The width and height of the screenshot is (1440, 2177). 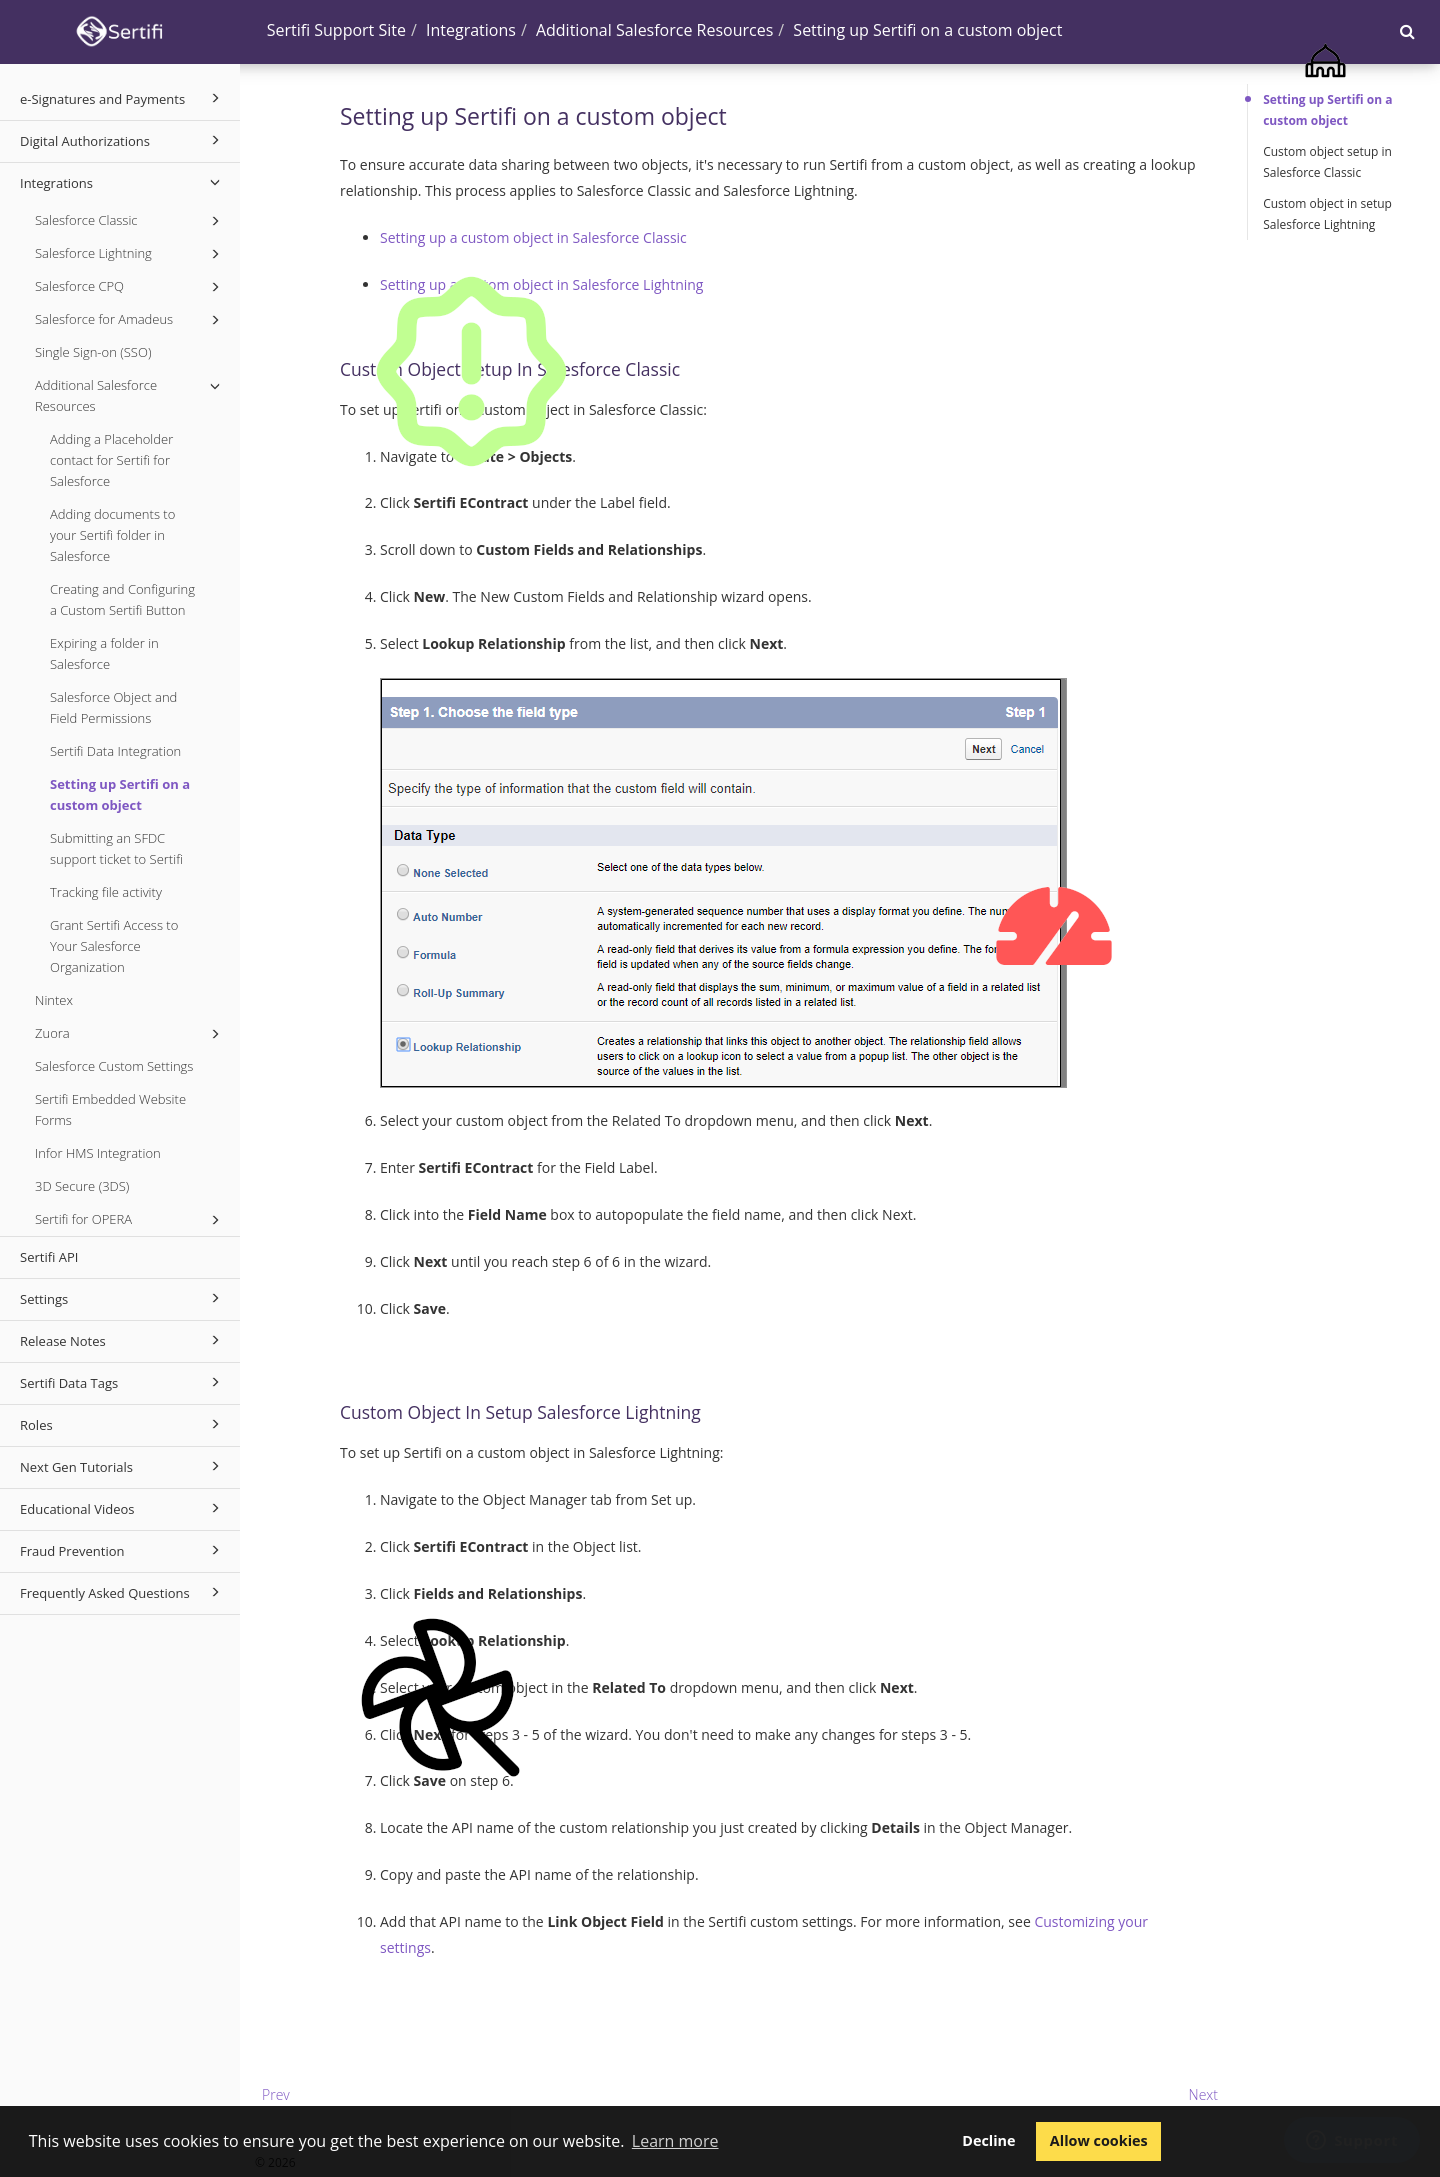 What do you see at coordinates (443, 1700) in the screenshot?
I see `decorative or playful element indicating fun or whimsy` at bounding box center [443, 1700].